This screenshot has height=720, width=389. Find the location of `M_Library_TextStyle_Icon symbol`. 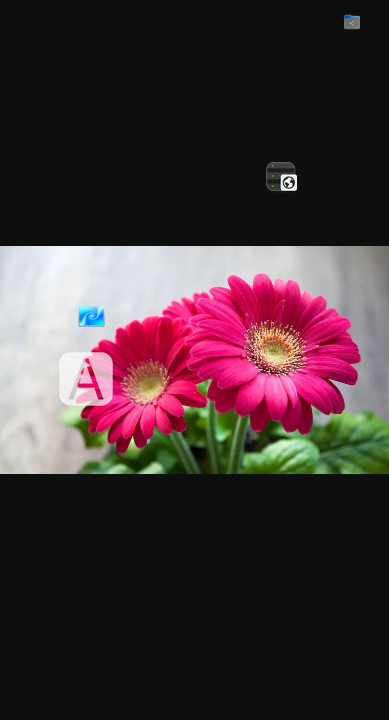

M_Library_TextStyle_Icon symbol is located at coordinates (86, 379).